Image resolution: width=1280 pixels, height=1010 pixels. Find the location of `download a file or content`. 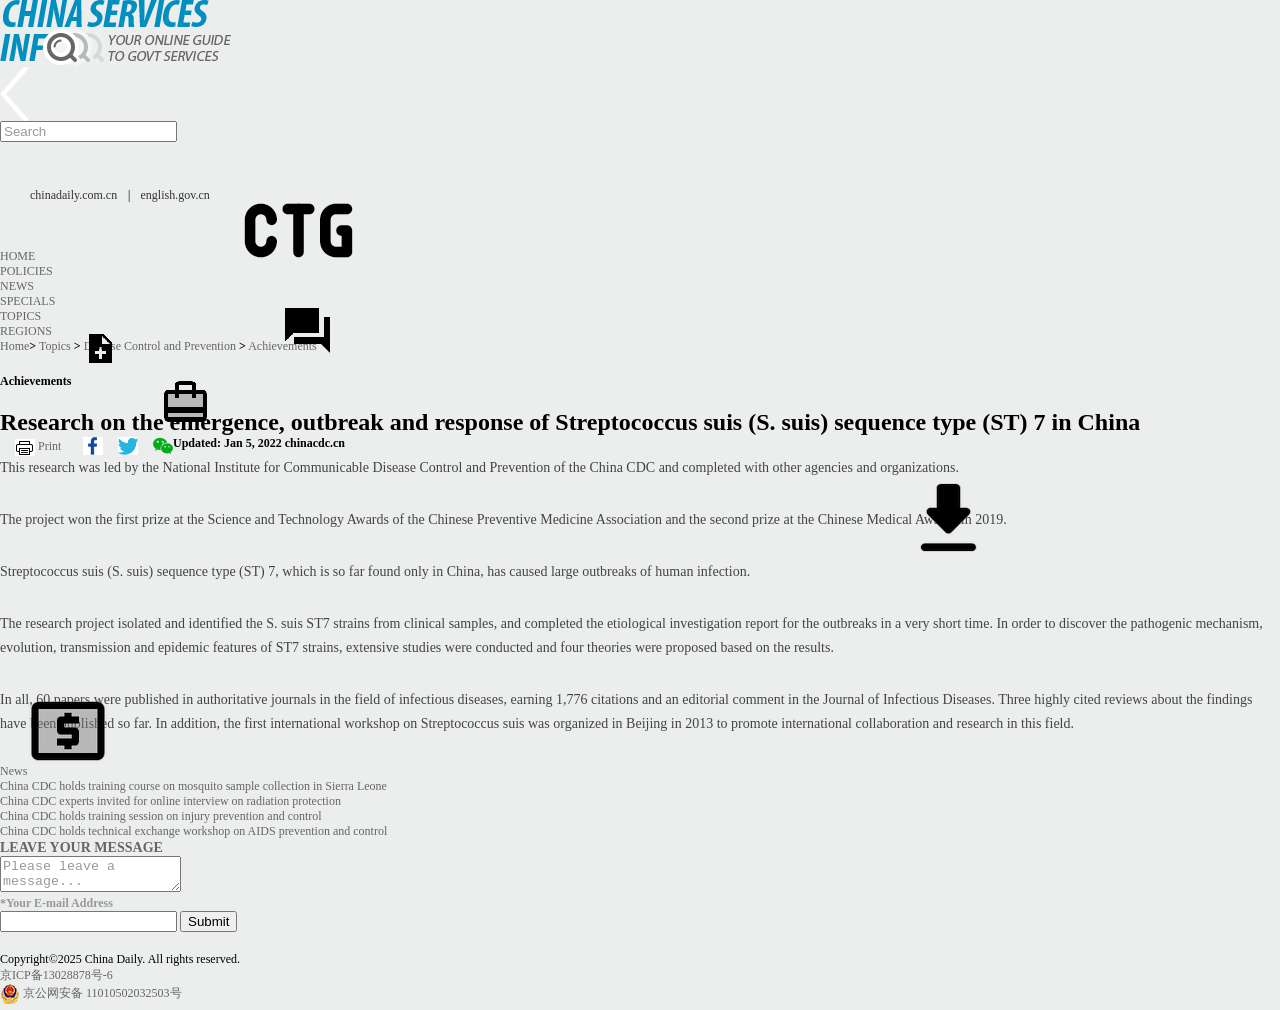

download a file or content is located at coordinates (948, 519).